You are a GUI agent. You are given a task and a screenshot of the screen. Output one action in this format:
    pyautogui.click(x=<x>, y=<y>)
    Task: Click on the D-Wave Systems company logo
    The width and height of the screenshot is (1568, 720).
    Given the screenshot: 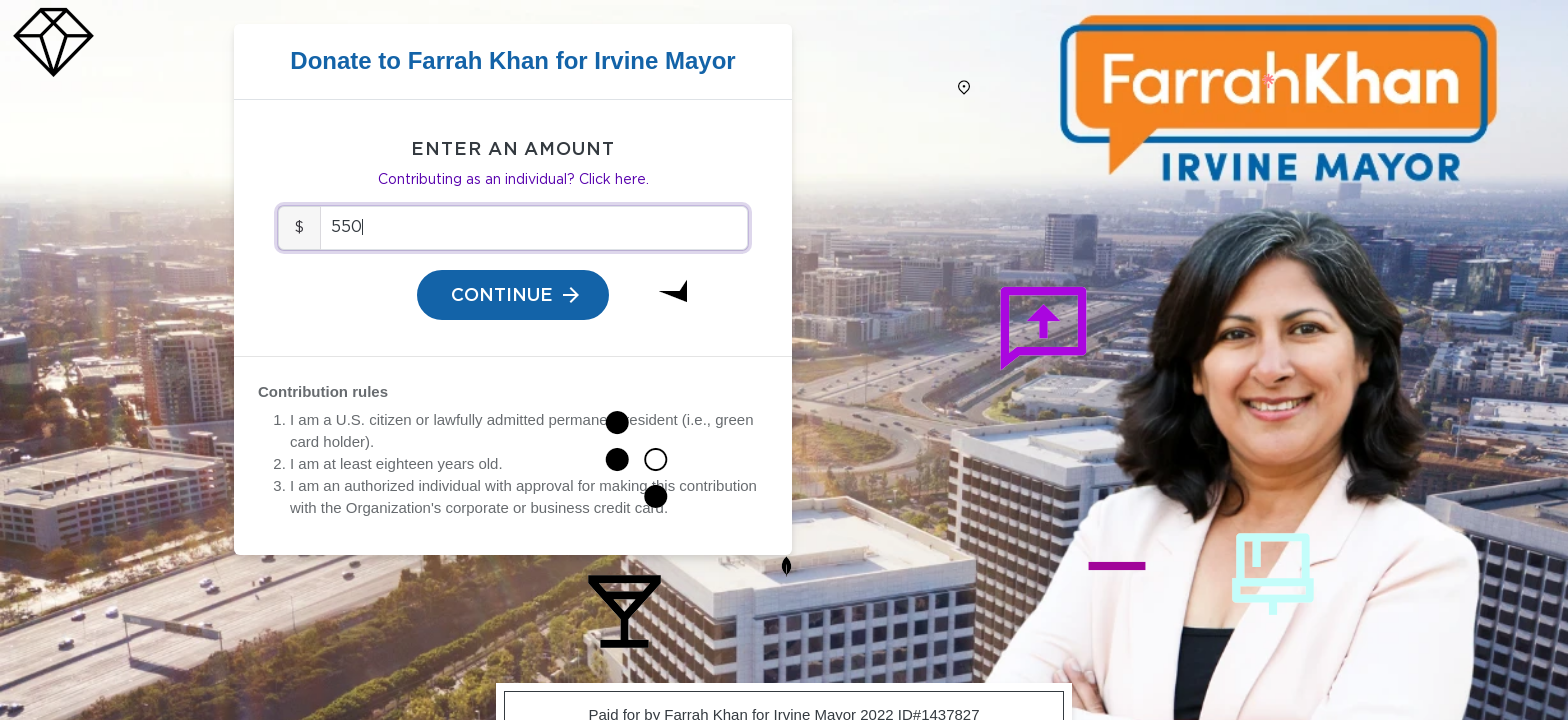 What is the action you would take?
    pyautogui.click(x=636, y=459)
    